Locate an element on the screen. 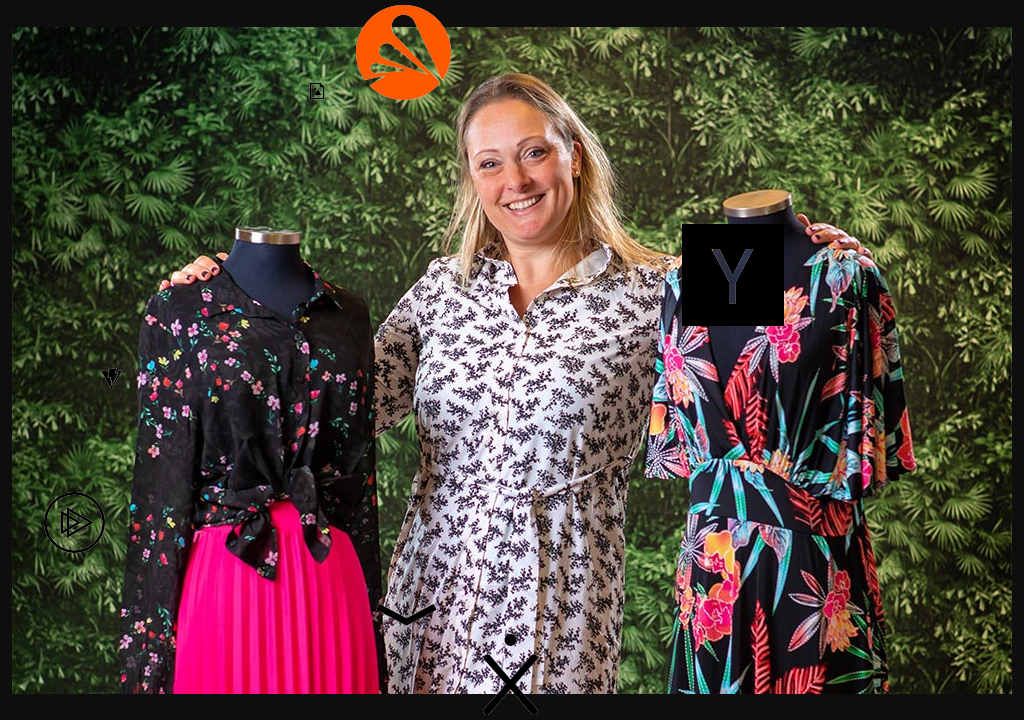 The image size is (1024, 720). launch Citrix workspace or virtual desktop is located at coordinates (510, 674).